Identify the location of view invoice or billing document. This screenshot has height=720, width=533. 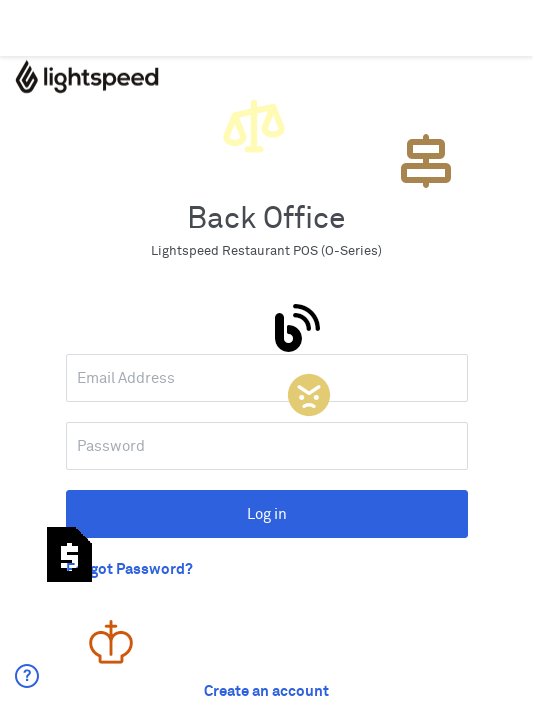
(69, 554).